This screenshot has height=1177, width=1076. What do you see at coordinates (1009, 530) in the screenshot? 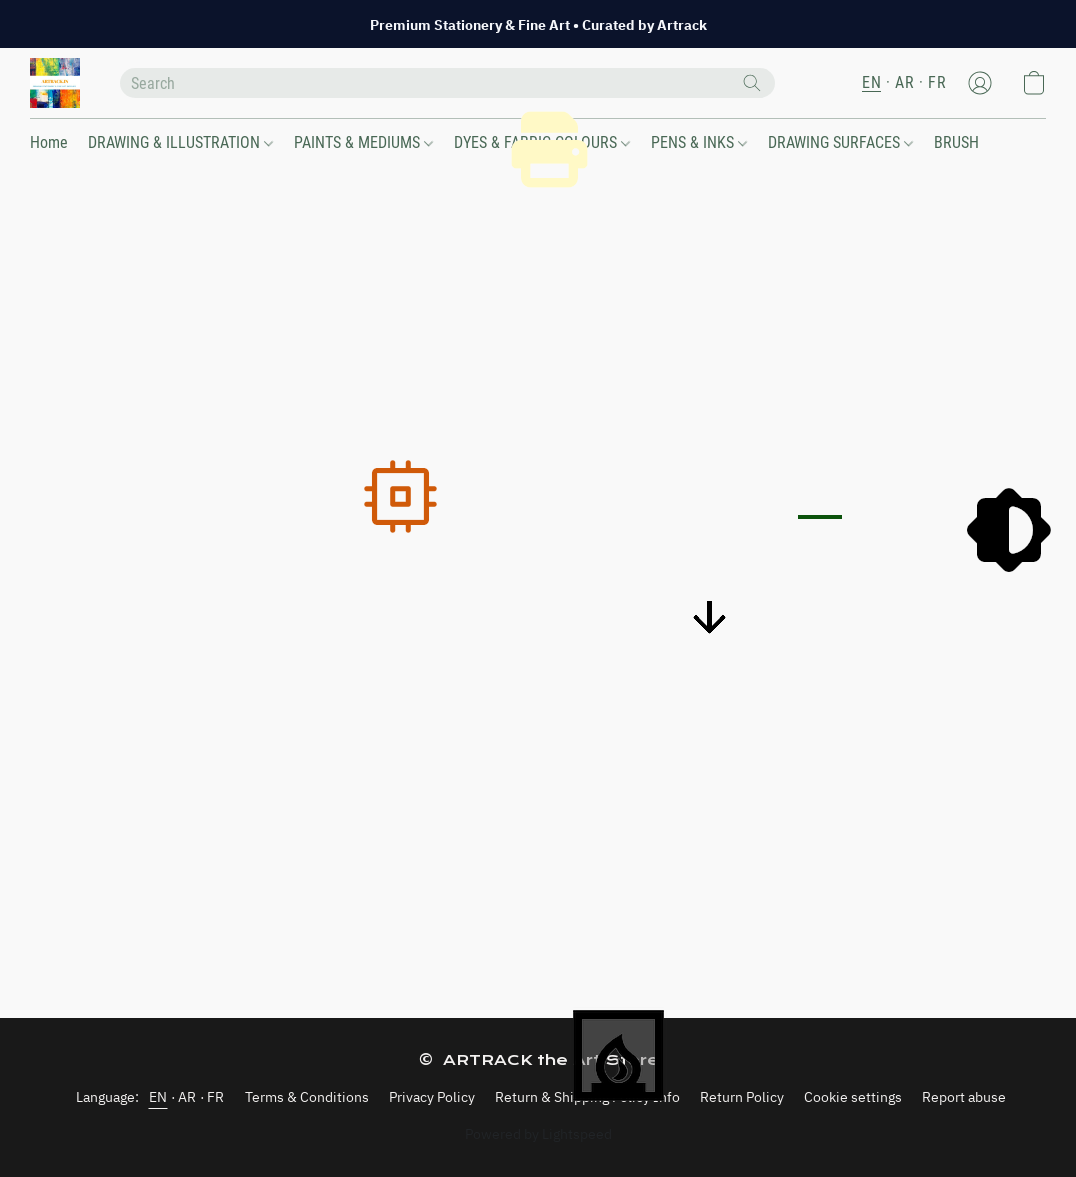
I see `adjust screen brightness settings` at bounding box center [1009, 530].